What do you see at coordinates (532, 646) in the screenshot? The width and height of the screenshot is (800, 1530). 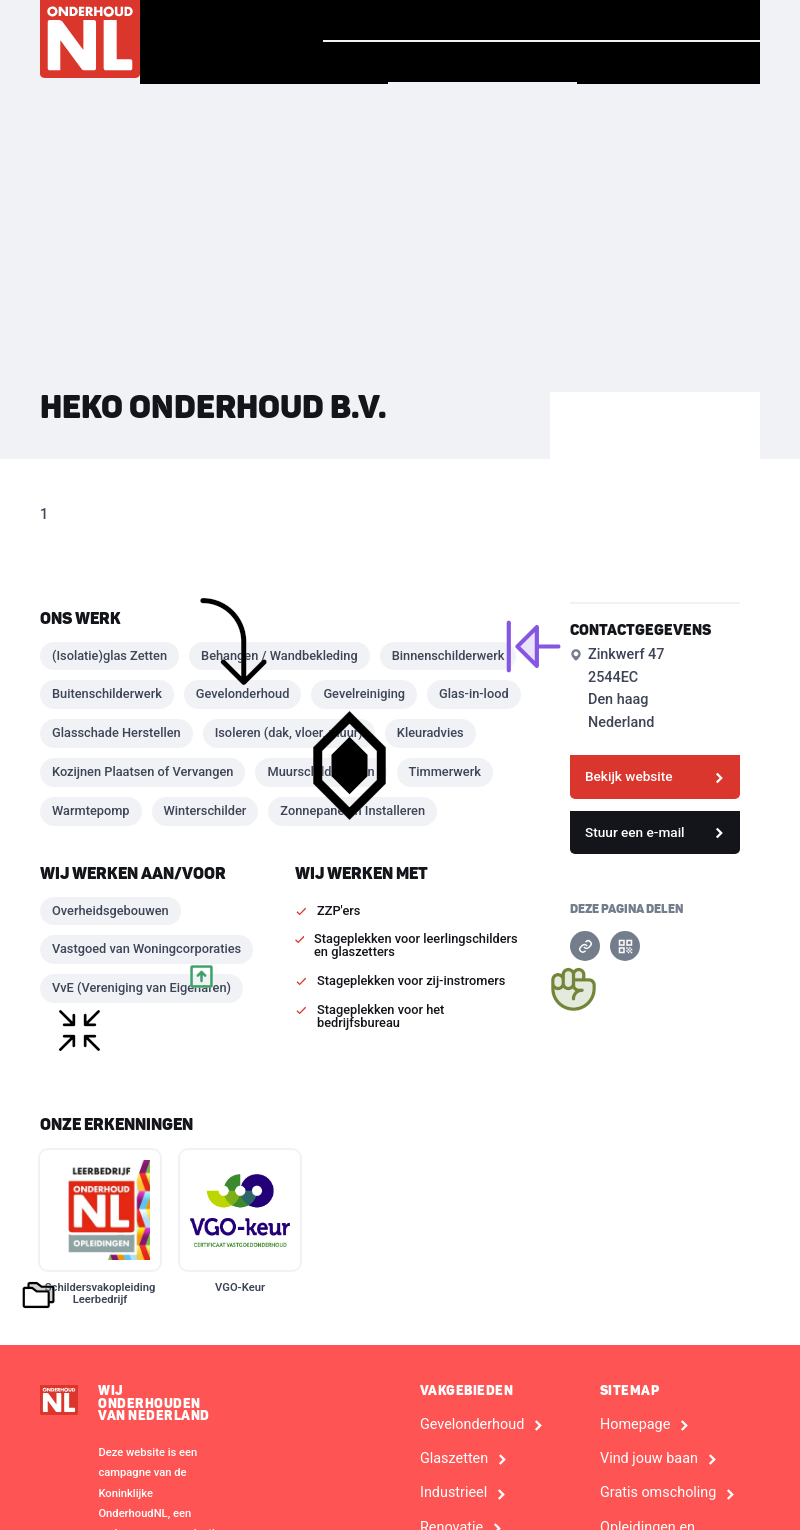 I see `go back to the beginning` at bounding box center [532, 646].